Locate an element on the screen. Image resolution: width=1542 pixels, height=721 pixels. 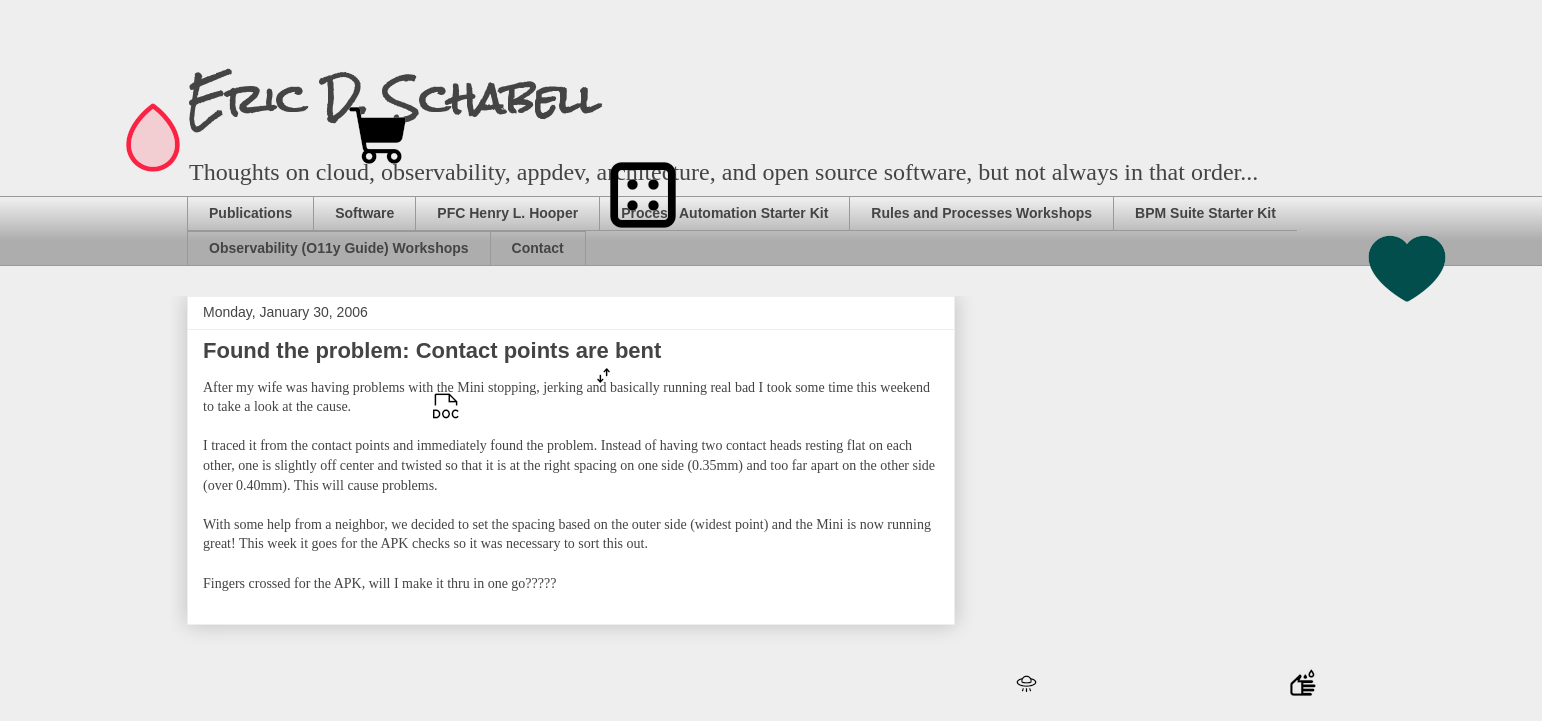
indicates water or liquid-related feature is located at coordinates (153, 140).